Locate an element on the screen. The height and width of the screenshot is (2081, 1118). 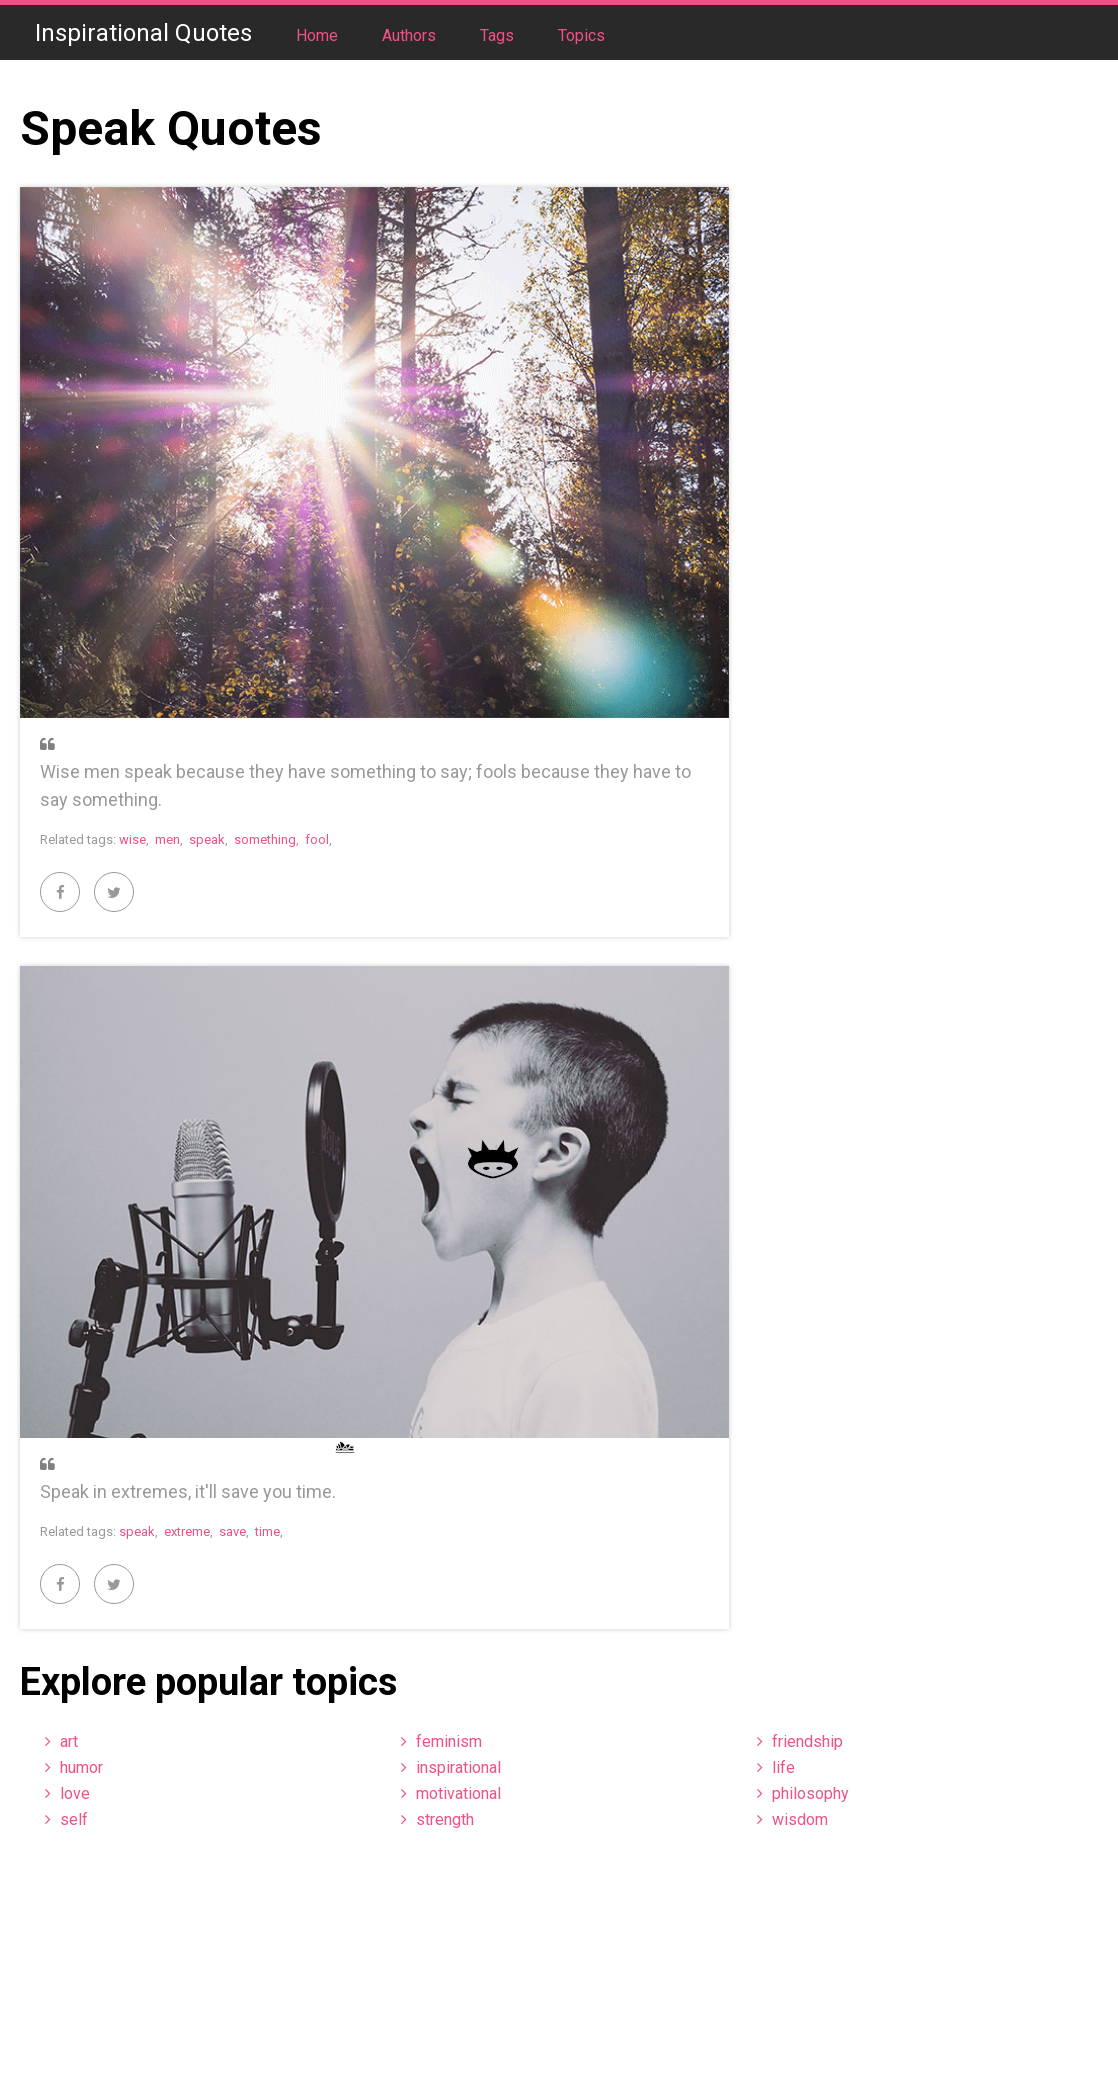
activate defense or shield ability is located at coordinates (493, 1160).